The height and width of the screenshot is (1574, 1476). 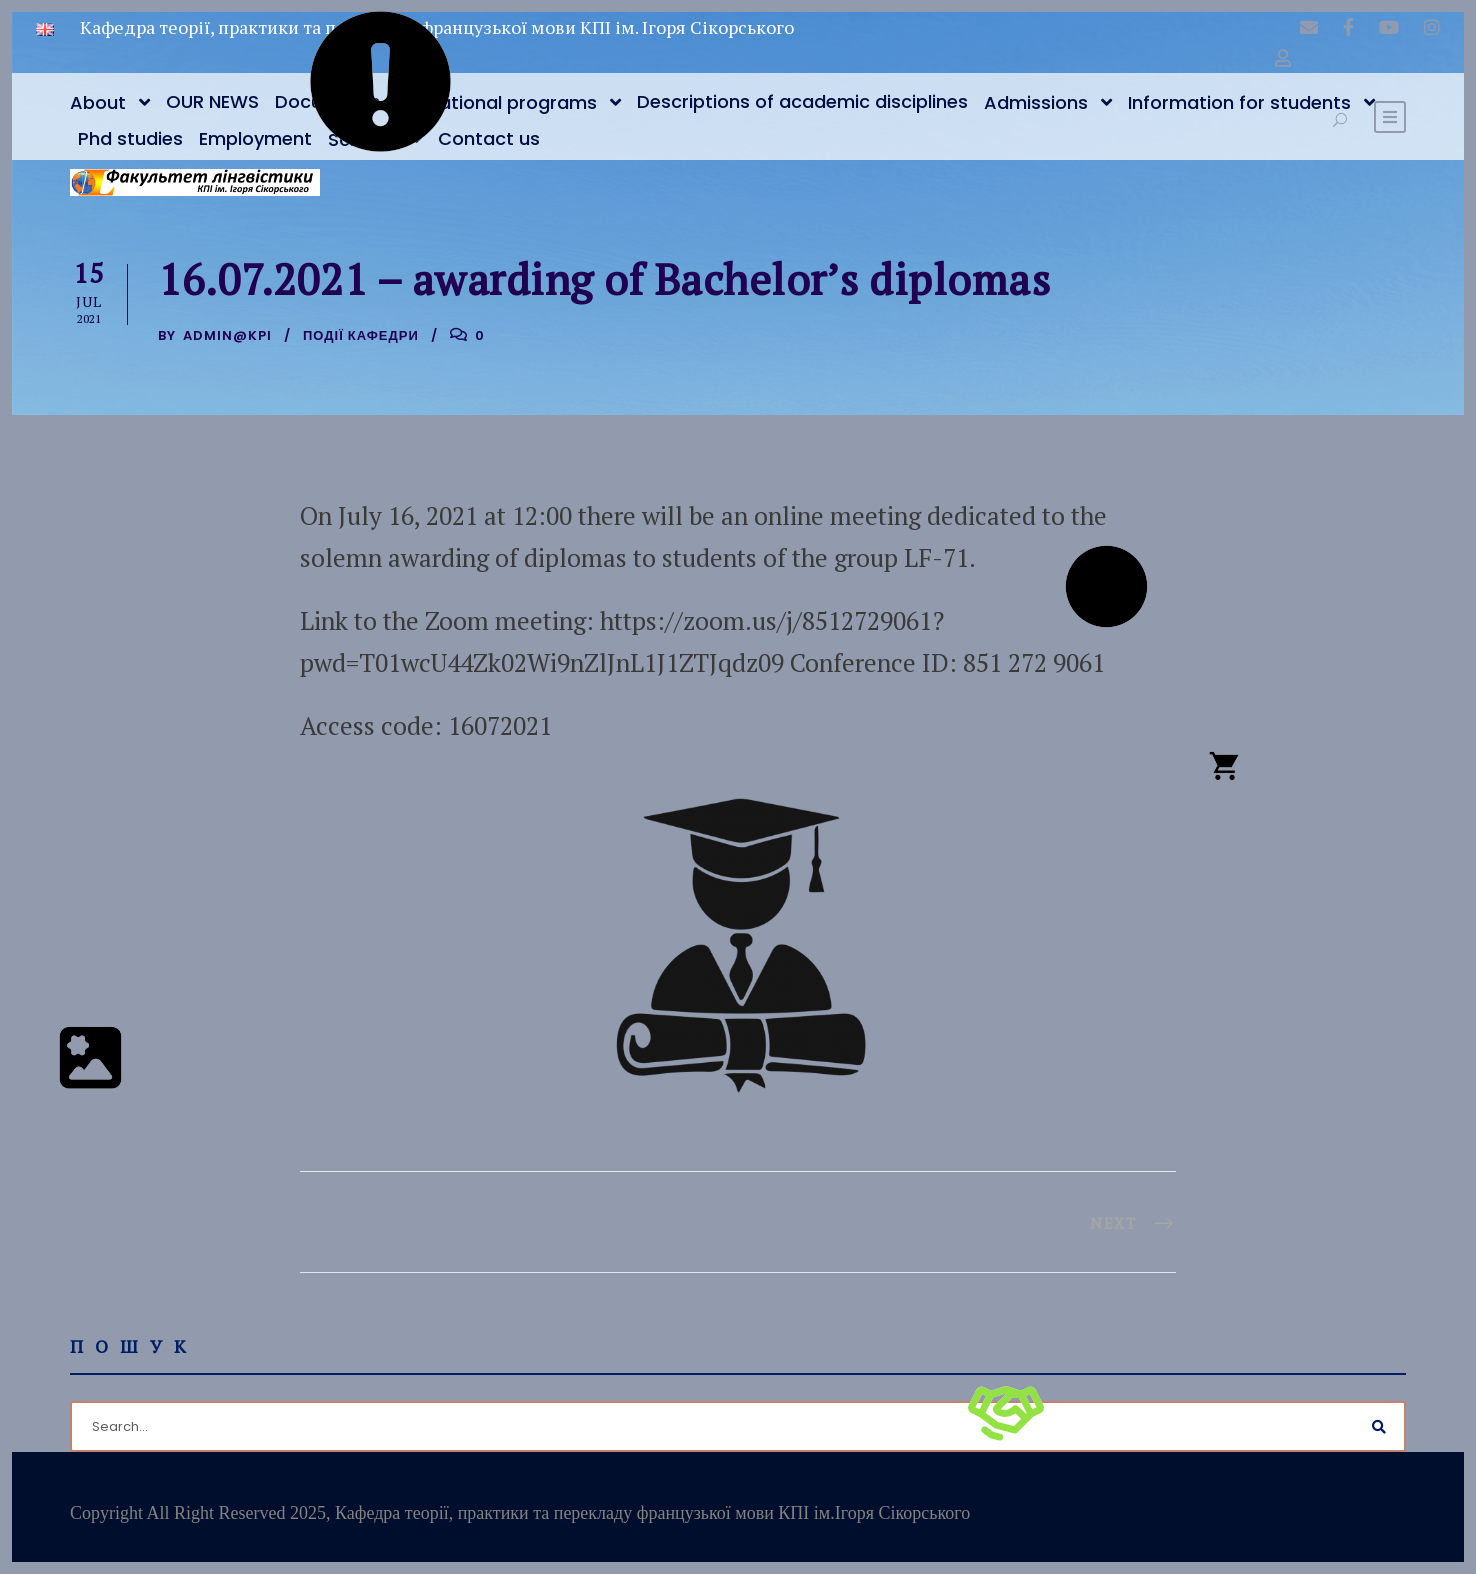 I want to click on view your shopping cart, so click(x=1225, y=766).